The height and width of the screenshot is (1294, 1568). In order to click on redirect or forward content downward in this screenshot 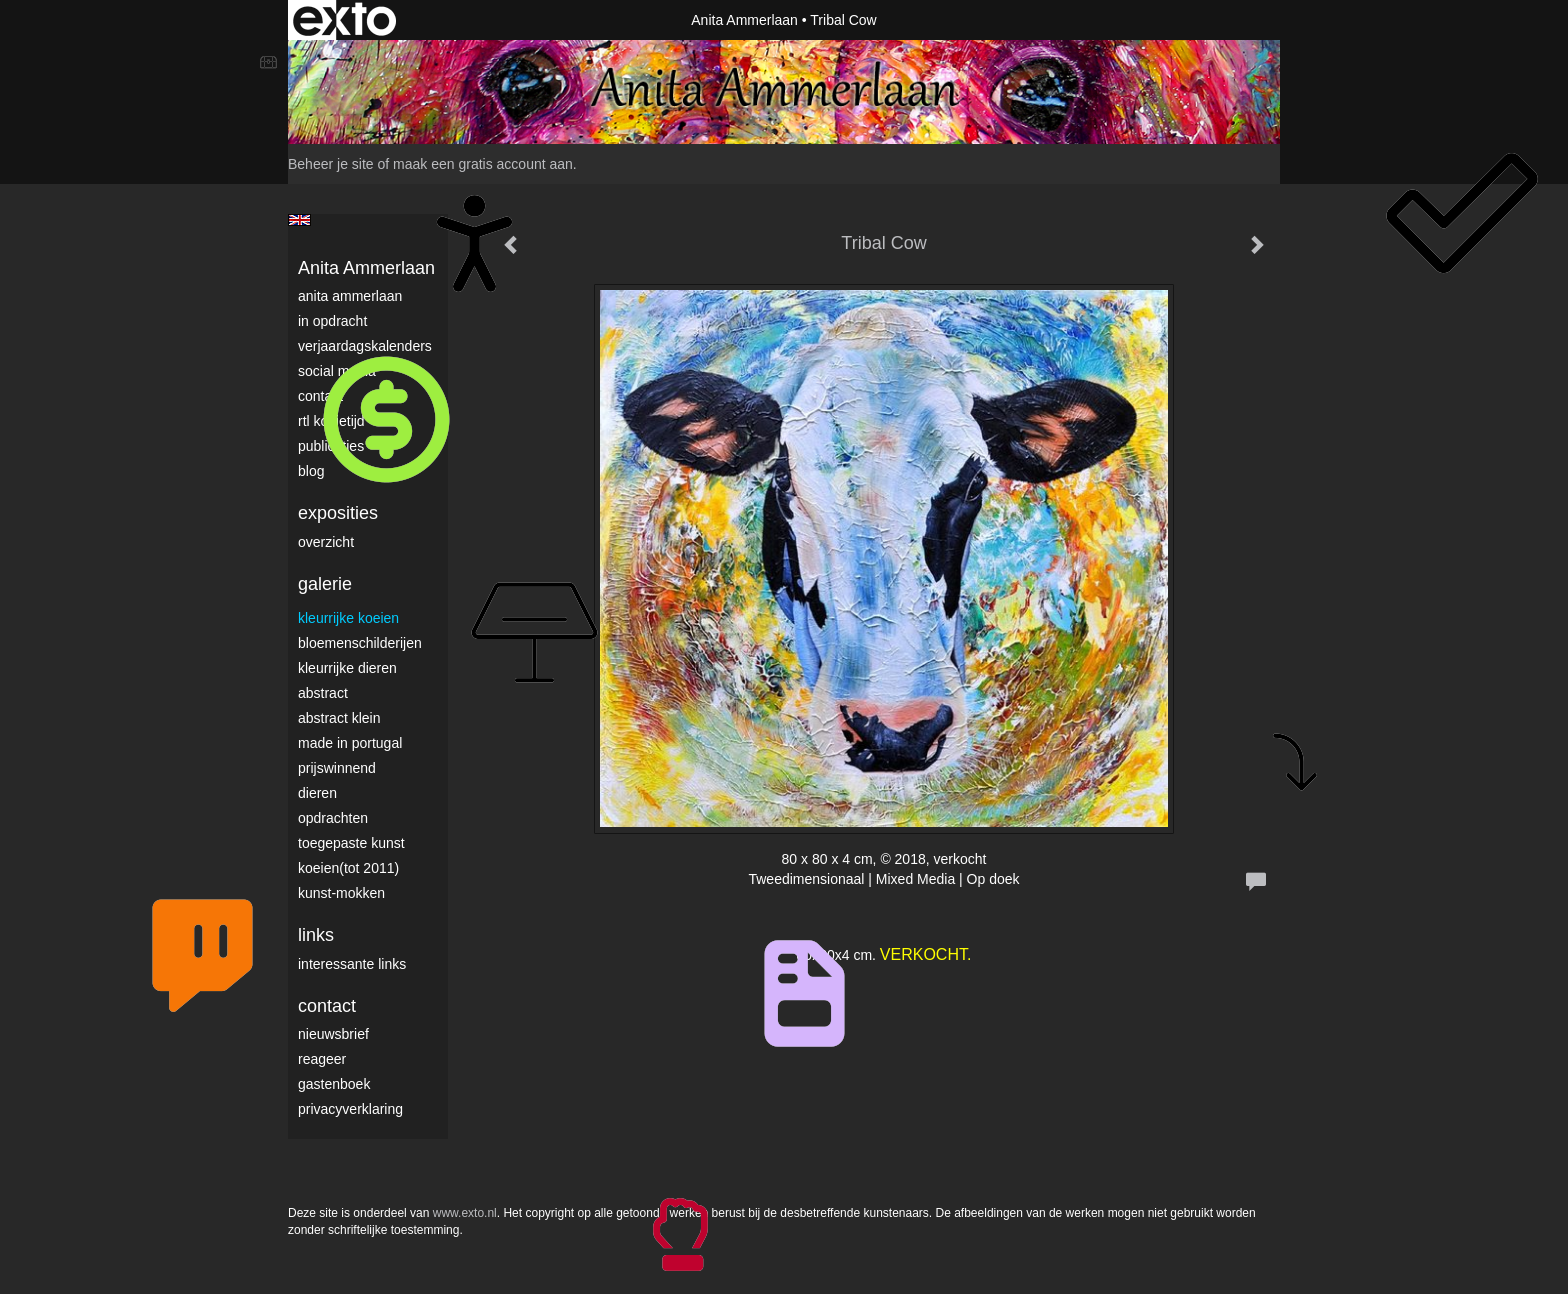, I will do `click(1295, 762)`.